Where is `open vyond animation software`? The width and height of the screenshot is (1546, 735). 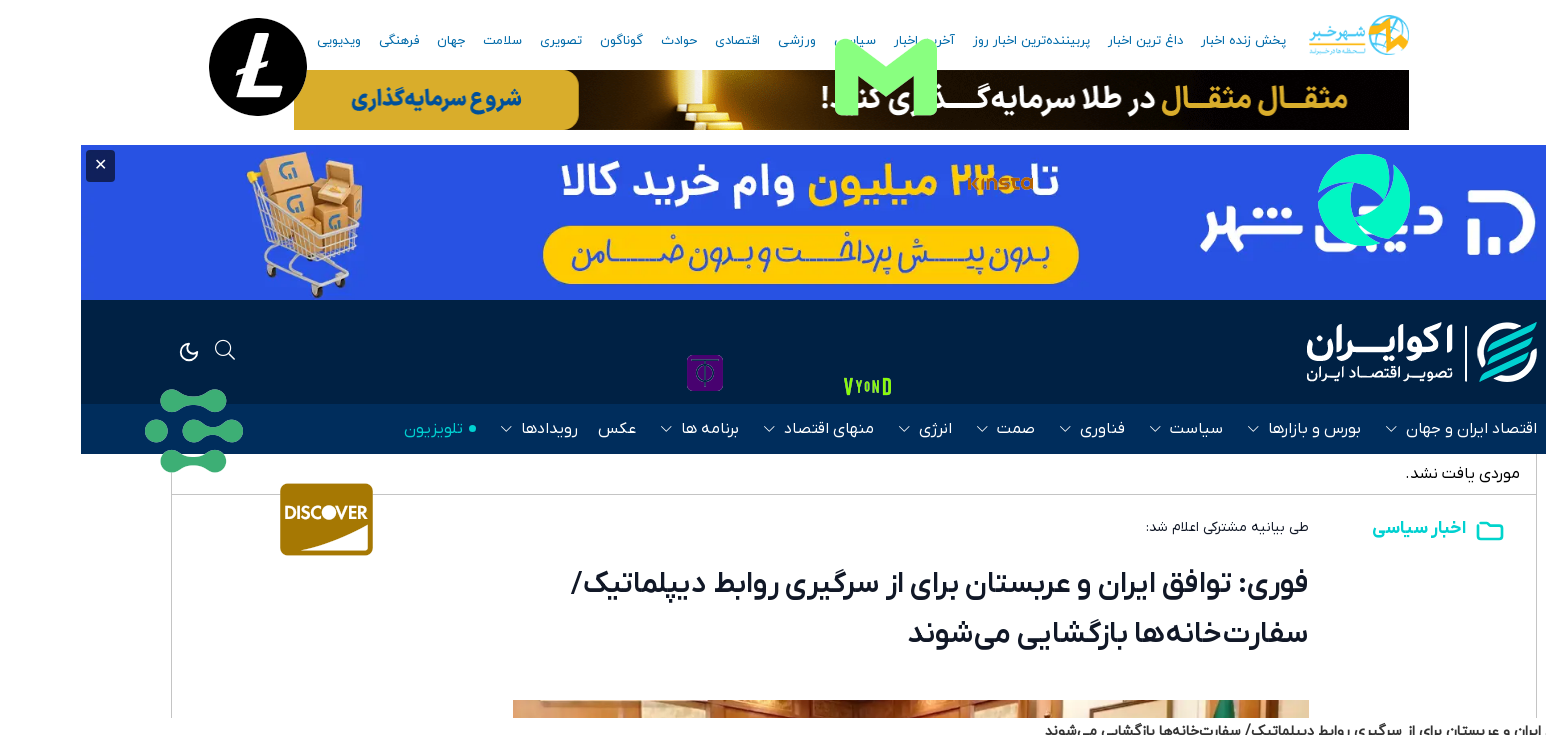
open vyond animation software is located at coordinates (867, 386).